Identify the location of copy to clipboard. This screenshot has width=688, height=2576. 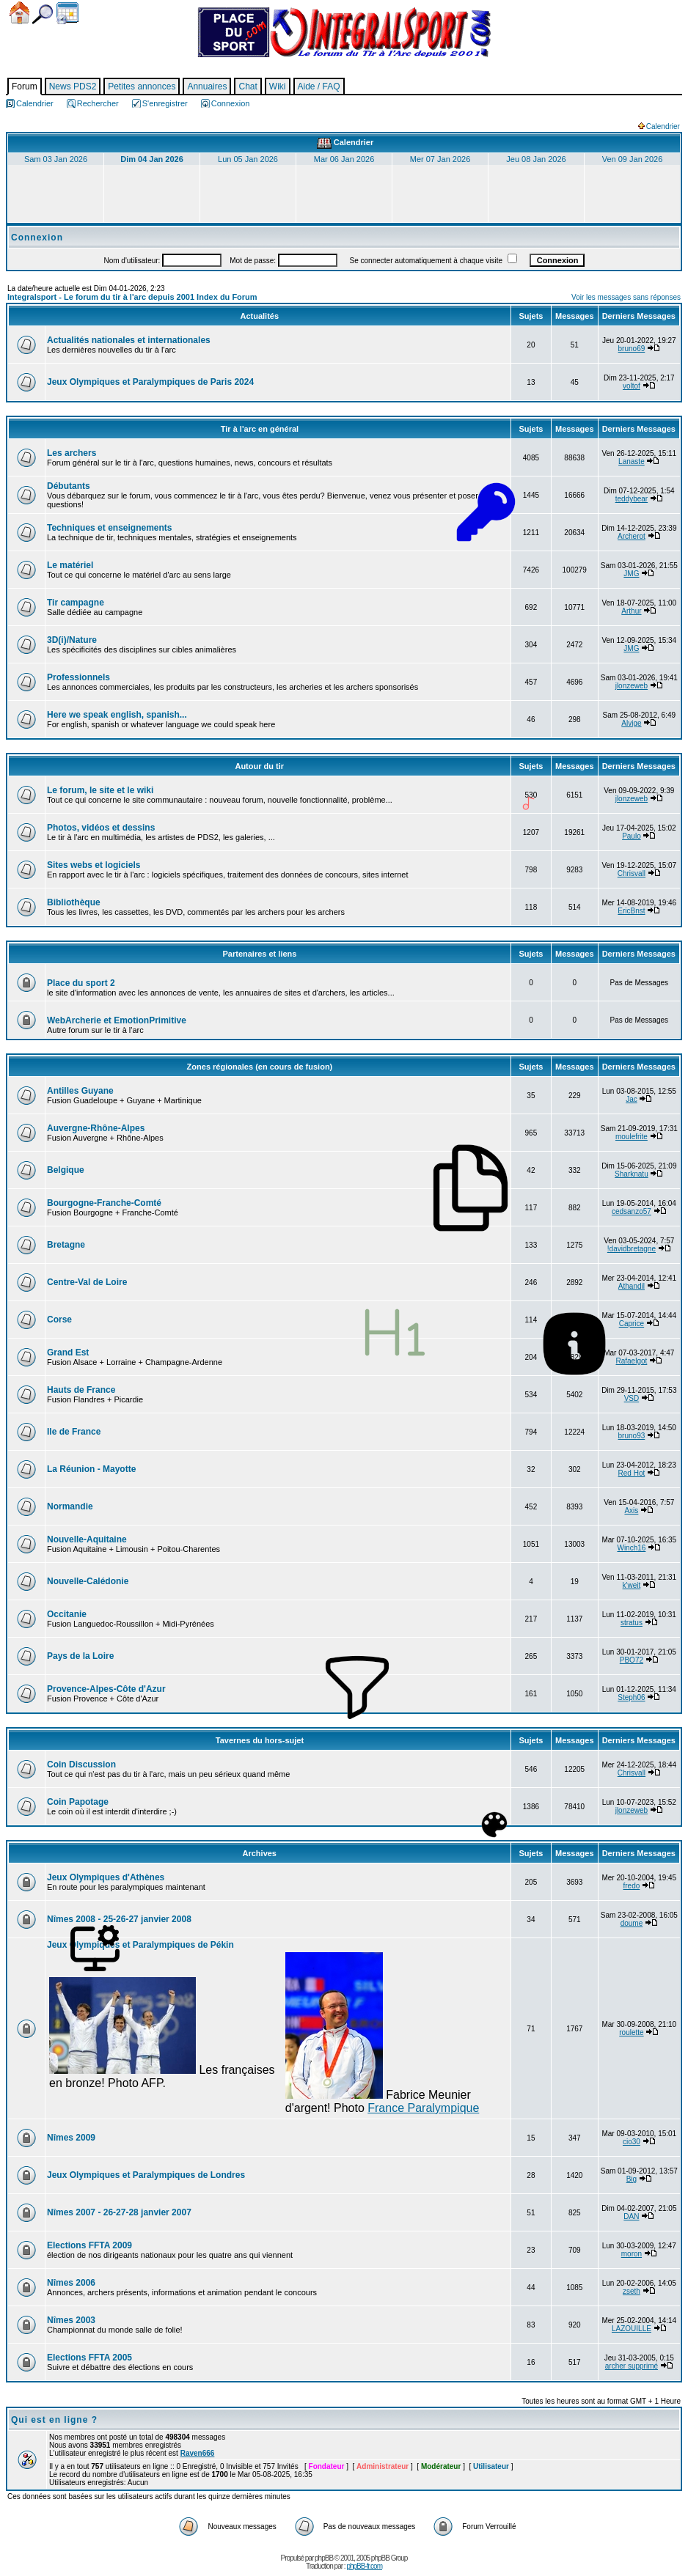
(470, 1188).